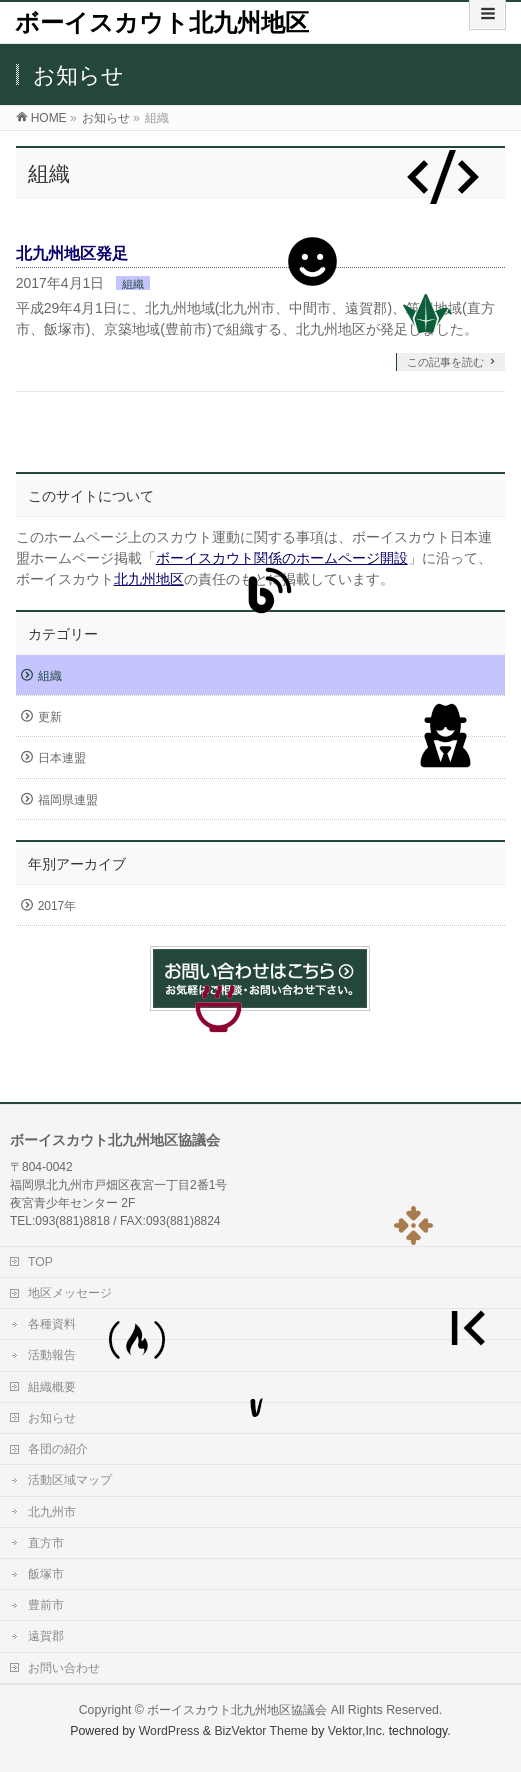  What do you see at coordinates (137, 1340) in the screenshot?
I see `visit freeCodeCamp website` at bounding box center [137, 1340].